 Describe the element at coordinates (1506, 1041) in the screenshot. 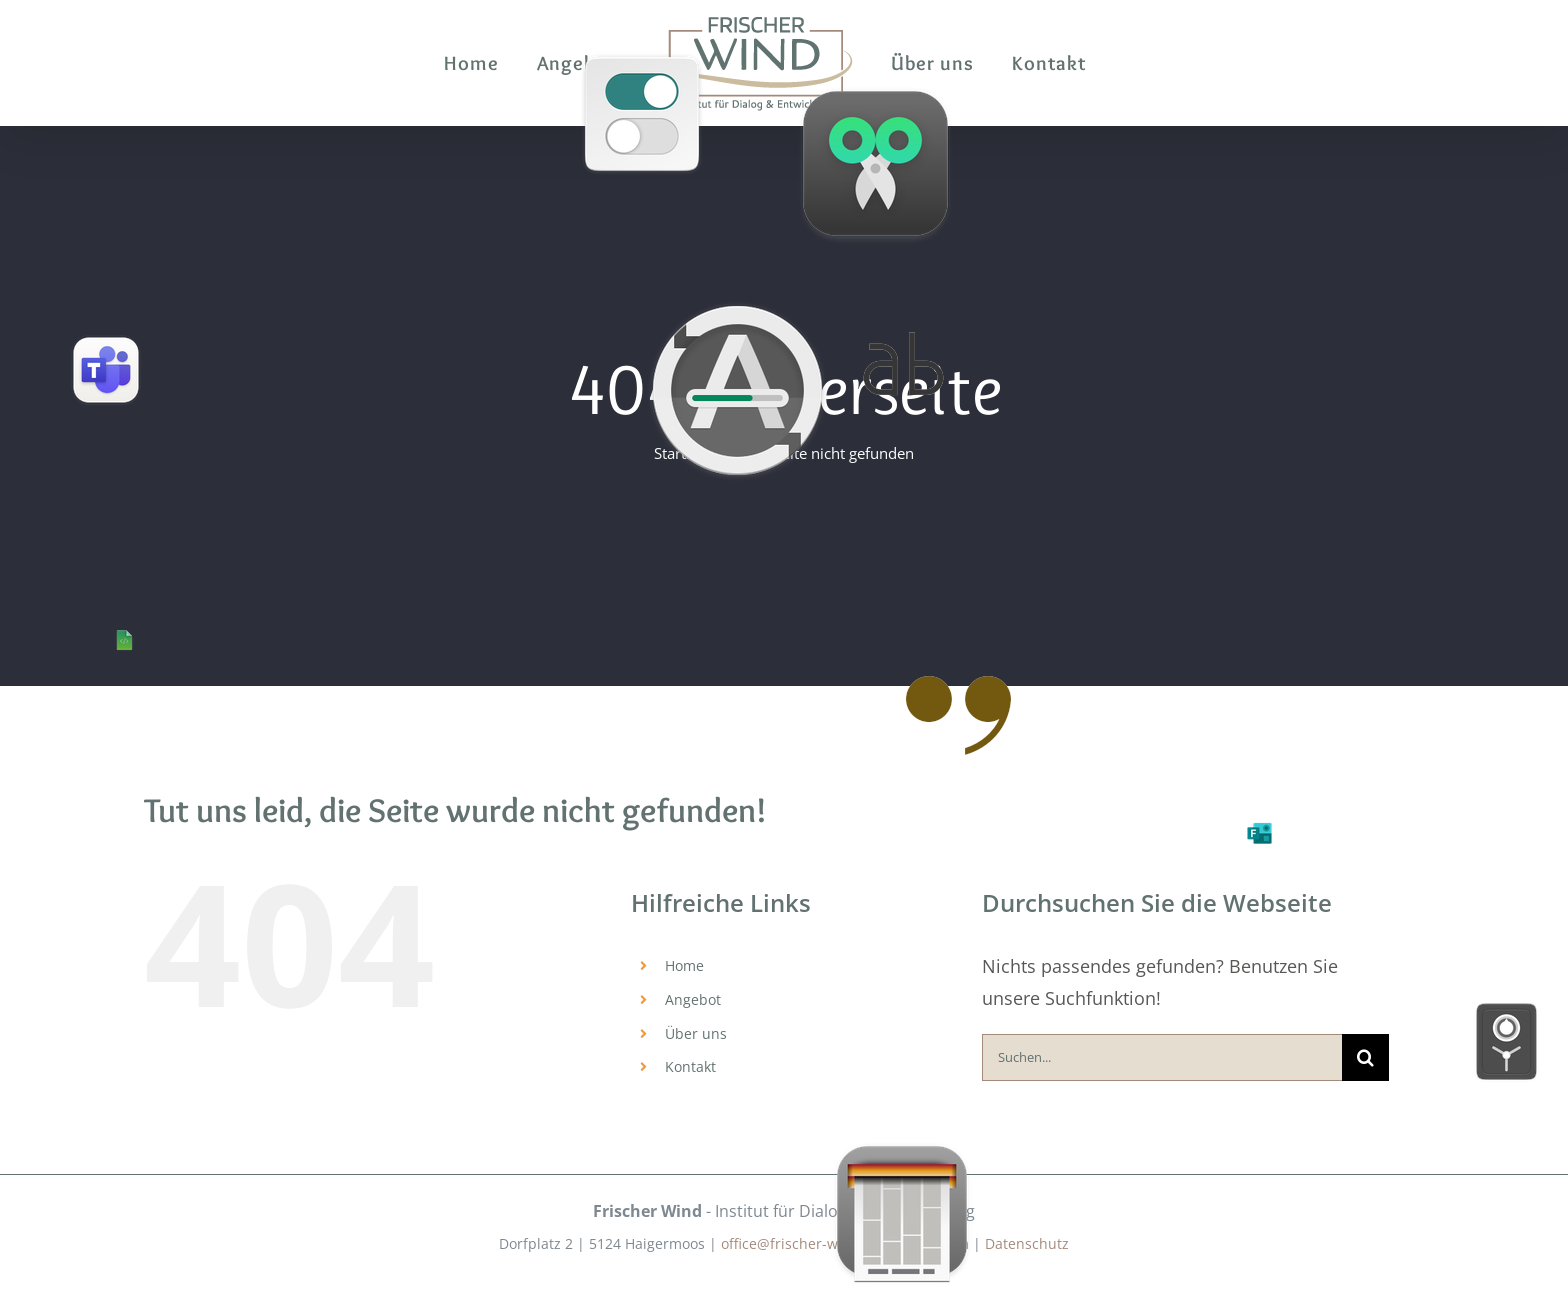

I see `open Déjà Dup backup application` at that location.